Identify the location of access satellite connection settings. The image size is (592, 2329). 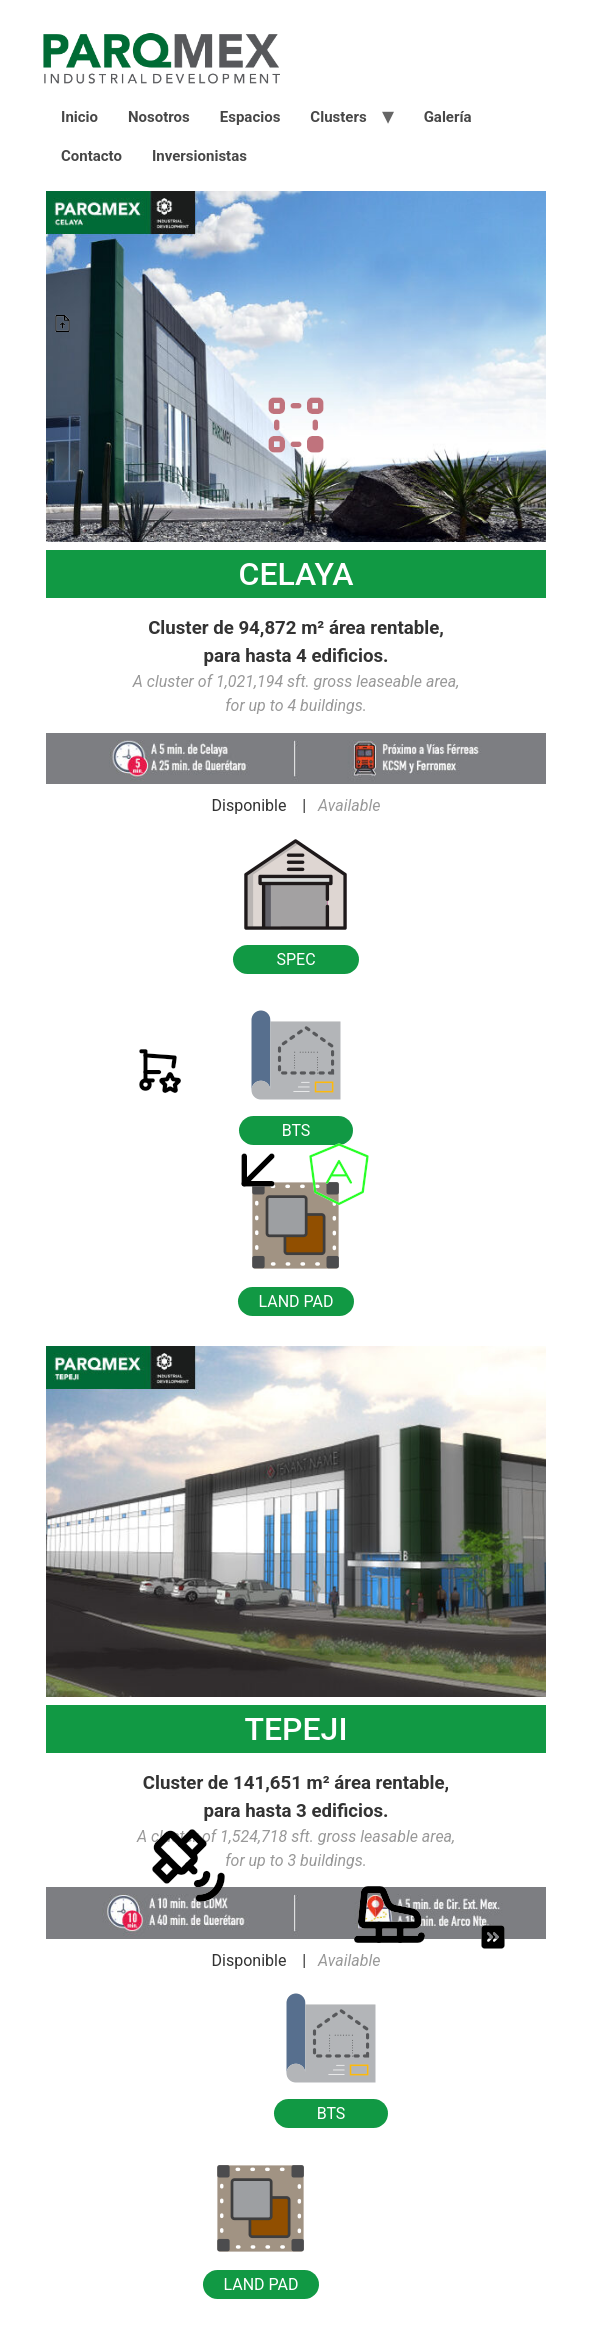
(188, 1865).